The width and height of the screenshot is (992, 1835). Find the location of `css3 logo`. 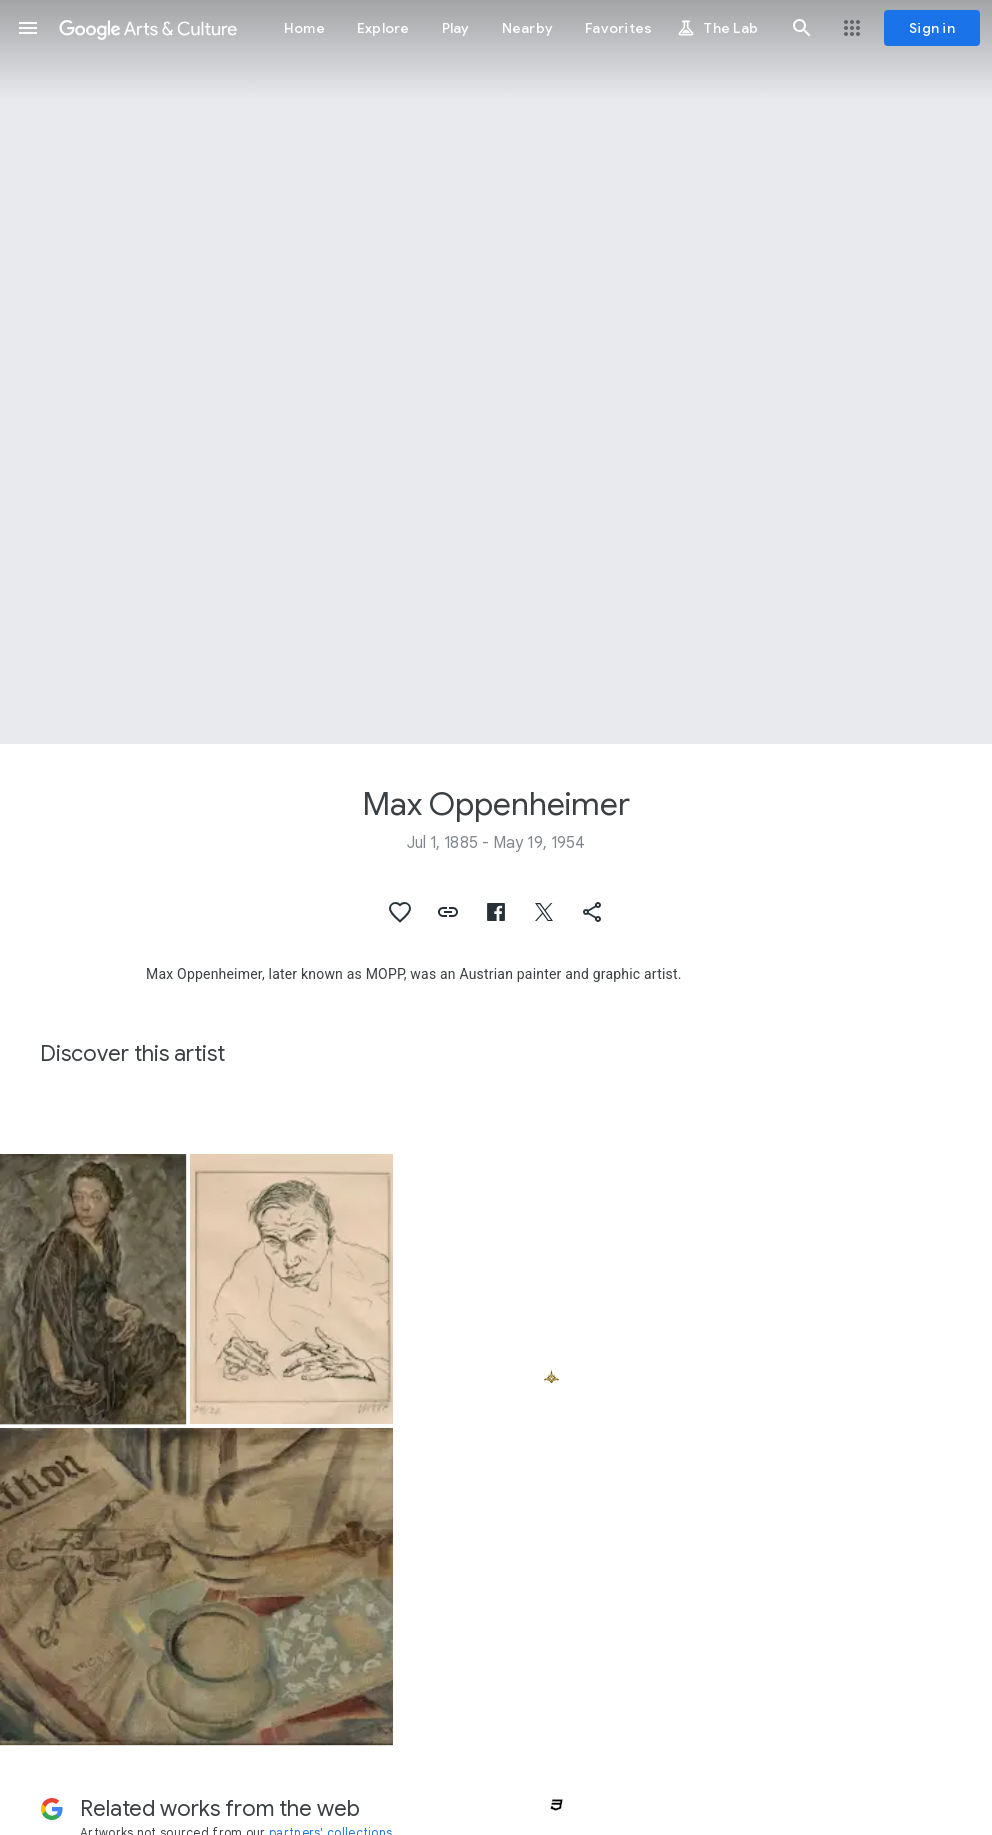

css3 logo is located at coordinates (557, 1805).